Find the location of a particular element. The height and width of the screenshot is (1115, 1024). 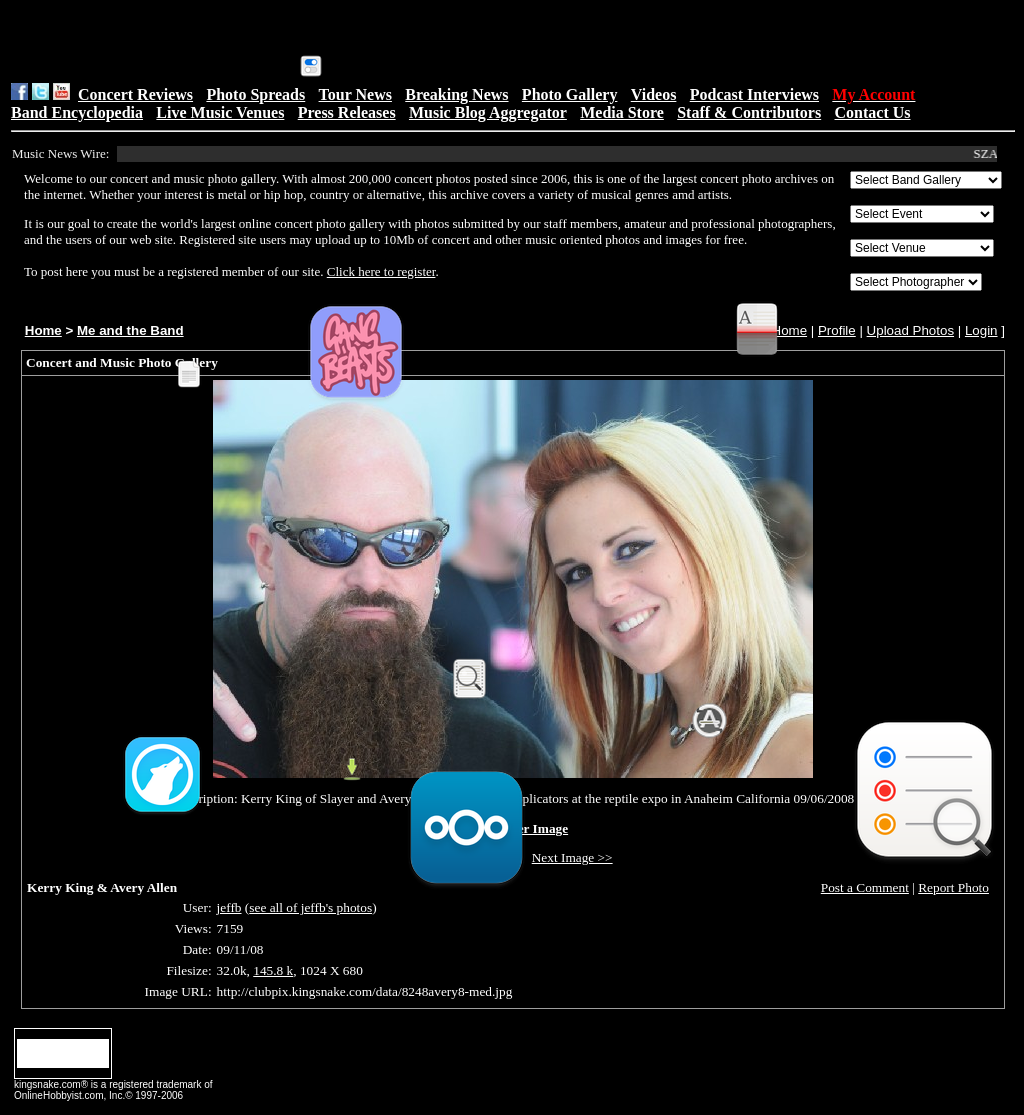

open librewolf browser is located at coordinates (162, 774).